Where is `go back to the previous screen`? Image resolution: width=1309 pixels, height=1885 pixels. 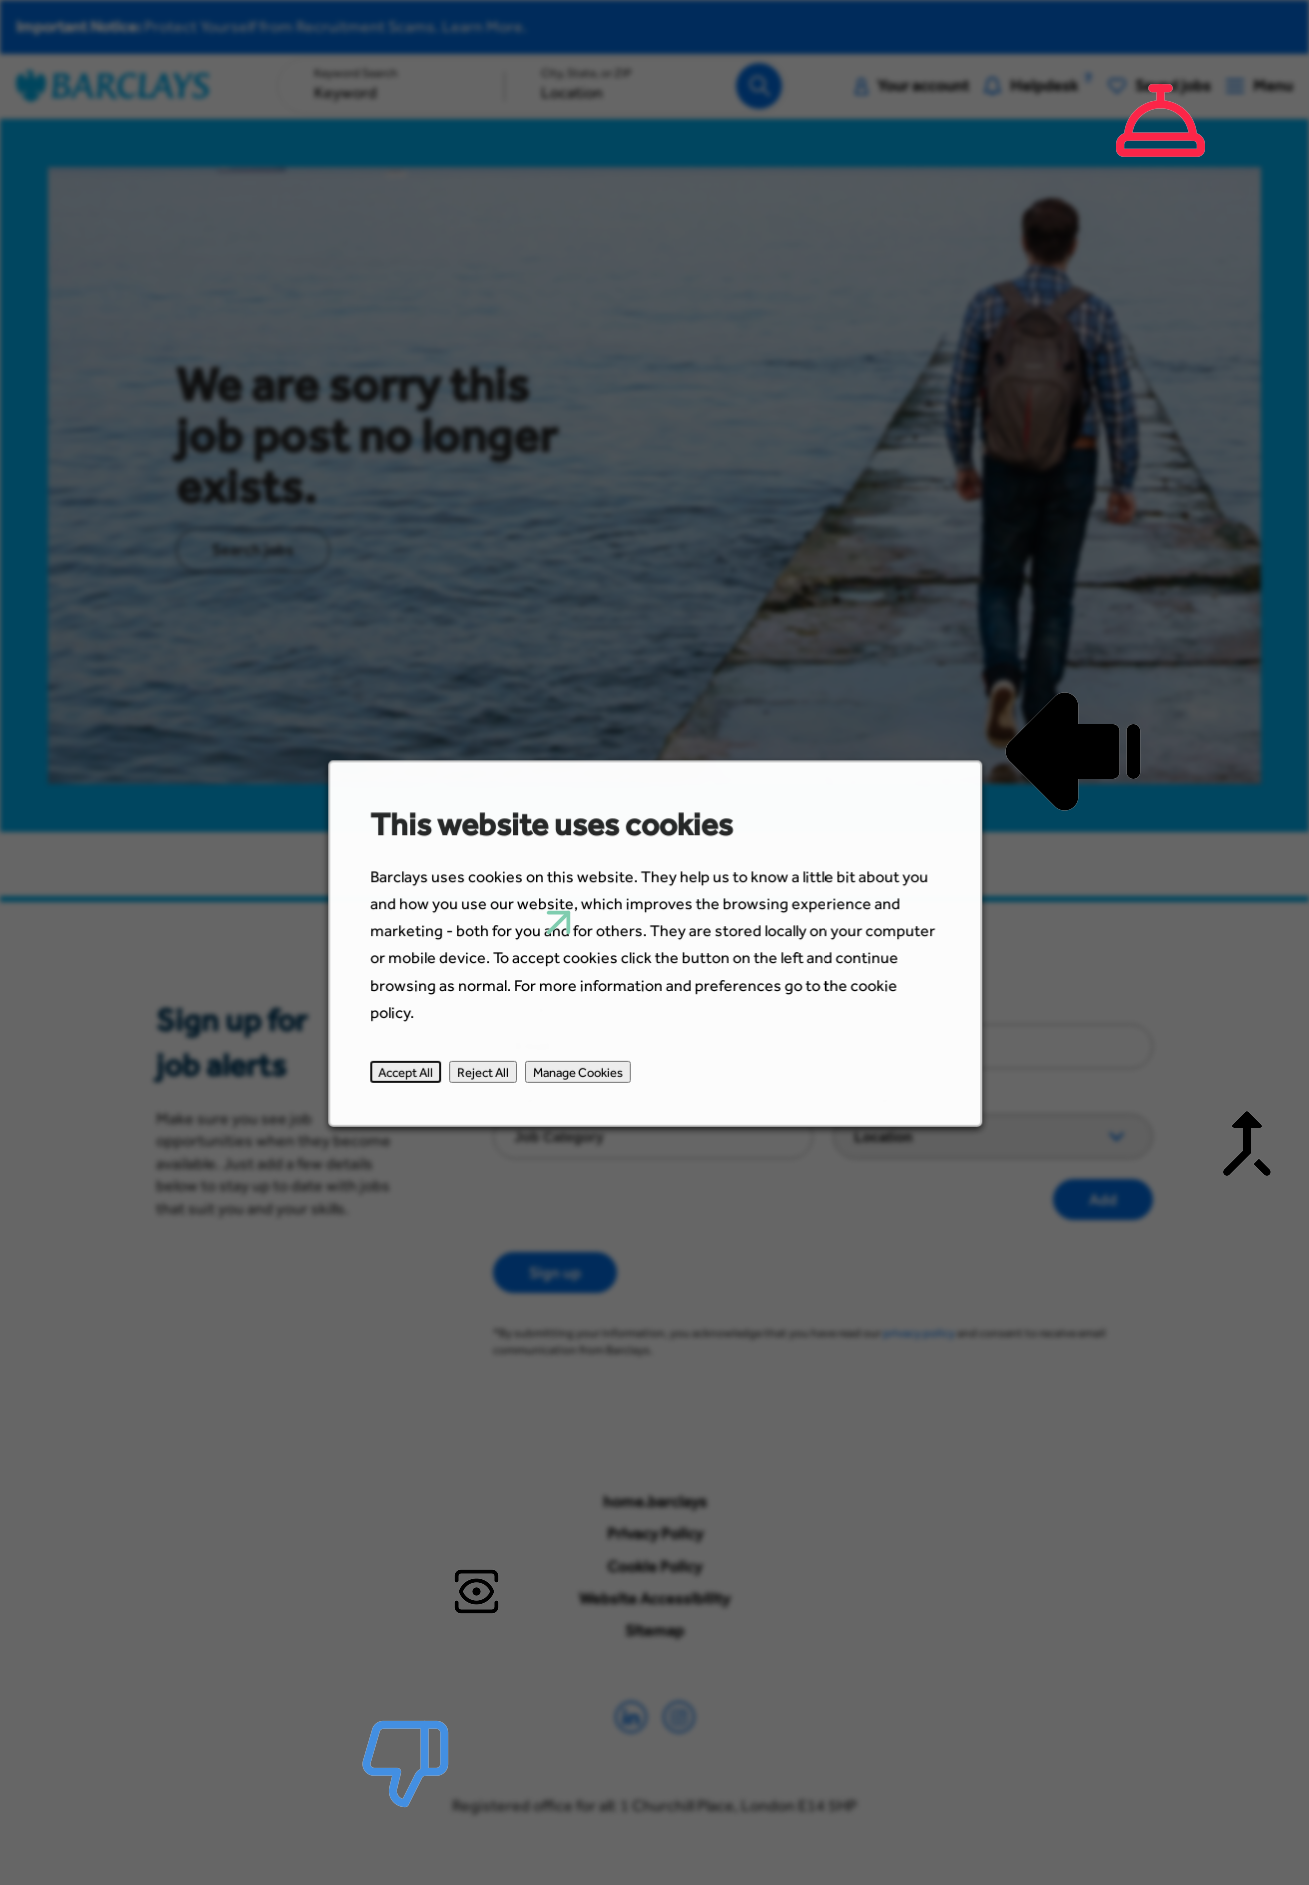
go back to the previous screen is located at coordinates (1071, 751).